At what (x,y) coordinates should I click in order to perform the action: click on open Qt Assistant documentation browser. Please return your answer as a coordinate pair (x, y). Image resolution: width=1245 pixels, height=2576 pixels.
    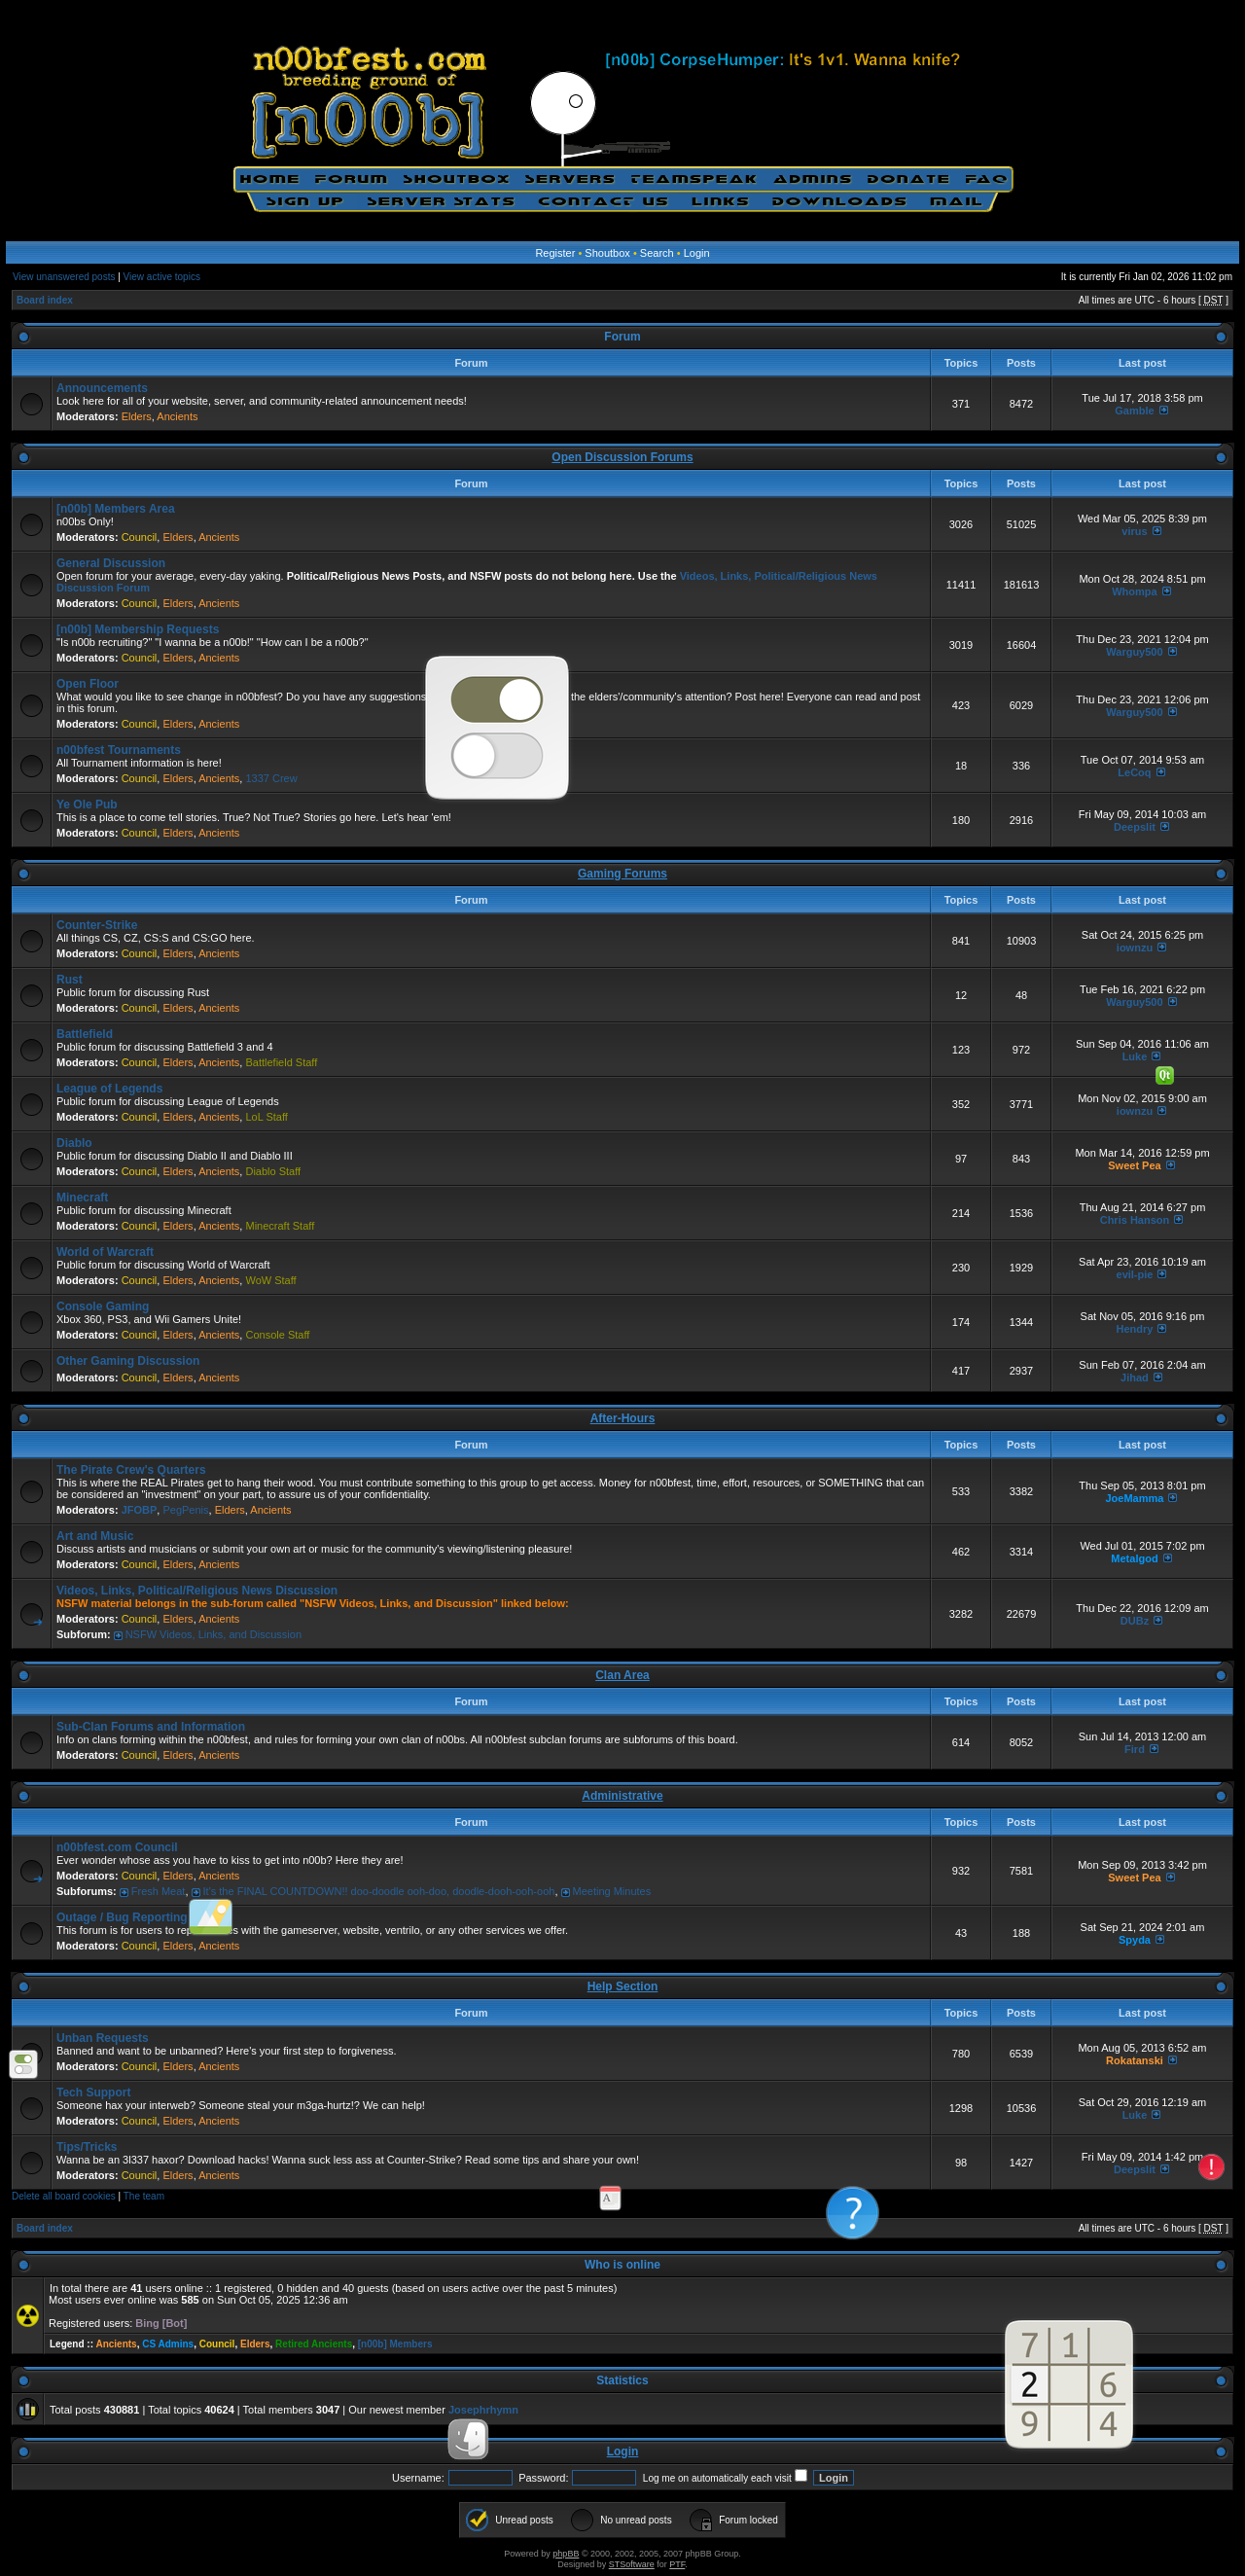
    Looking at the image, I should click on (1164, 1075).